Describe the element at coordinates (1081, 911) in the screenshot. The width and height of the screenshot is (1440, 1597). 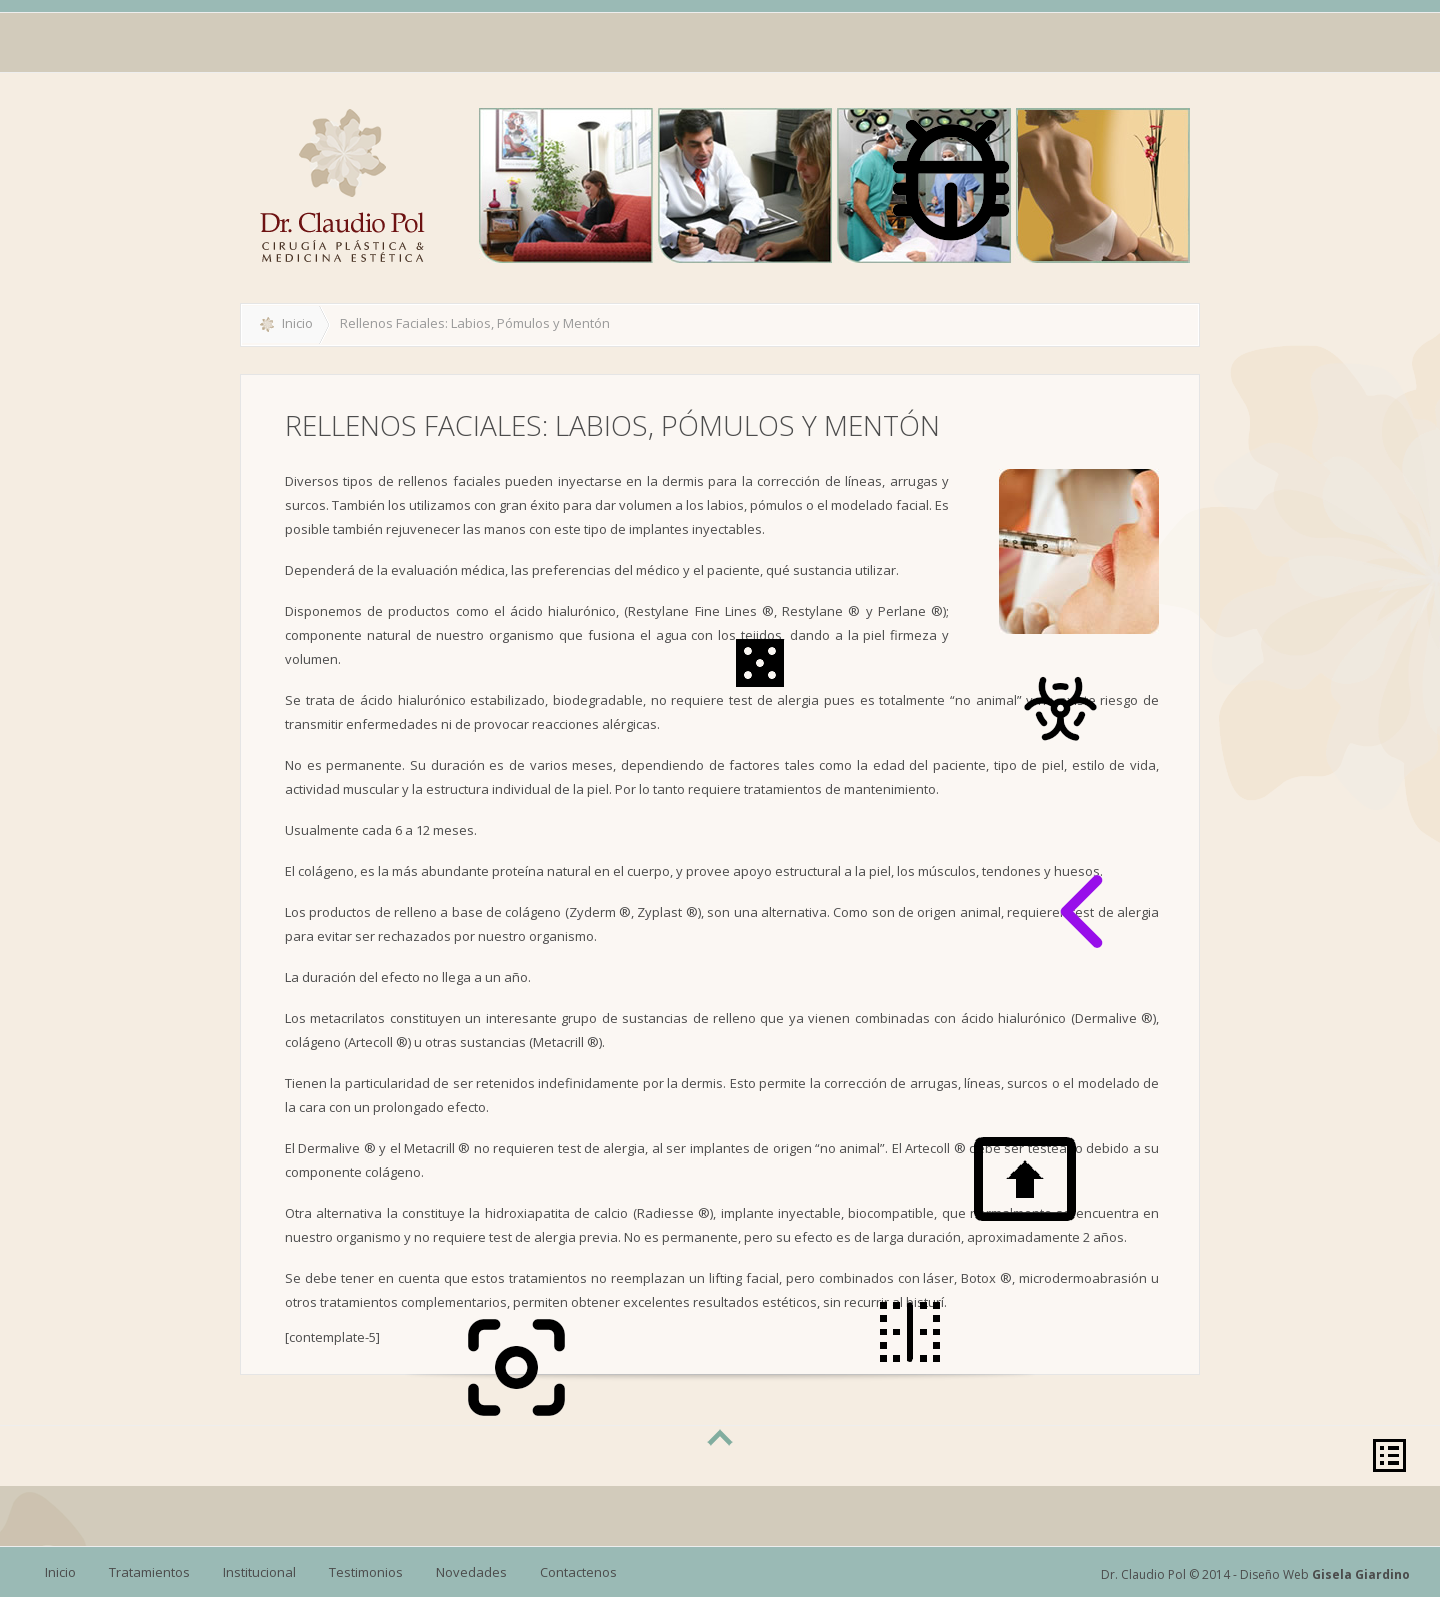
I see `go back to the previous screen` at that location.